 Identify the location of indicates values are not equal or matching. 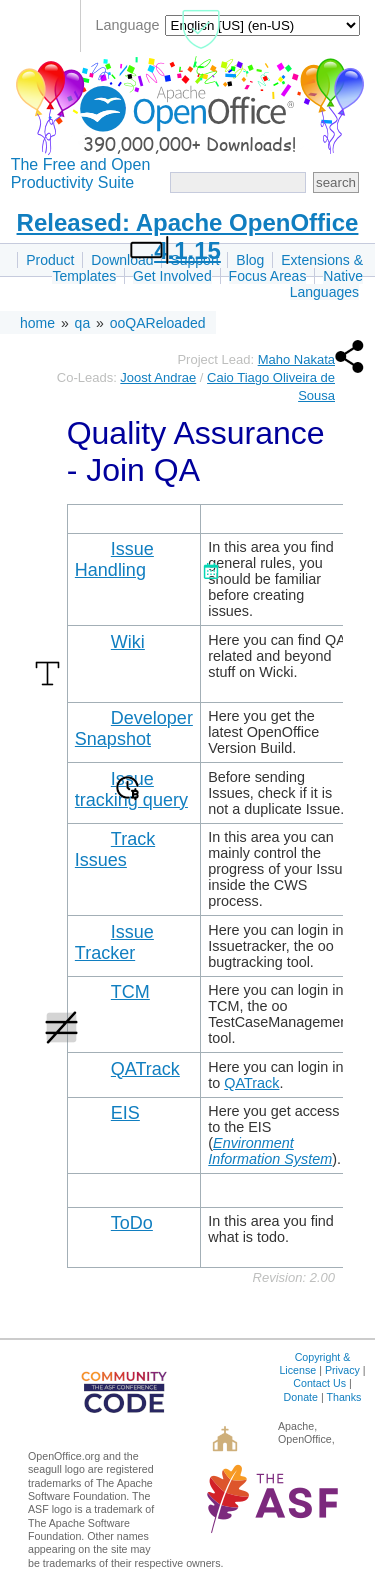
(61, 1027).